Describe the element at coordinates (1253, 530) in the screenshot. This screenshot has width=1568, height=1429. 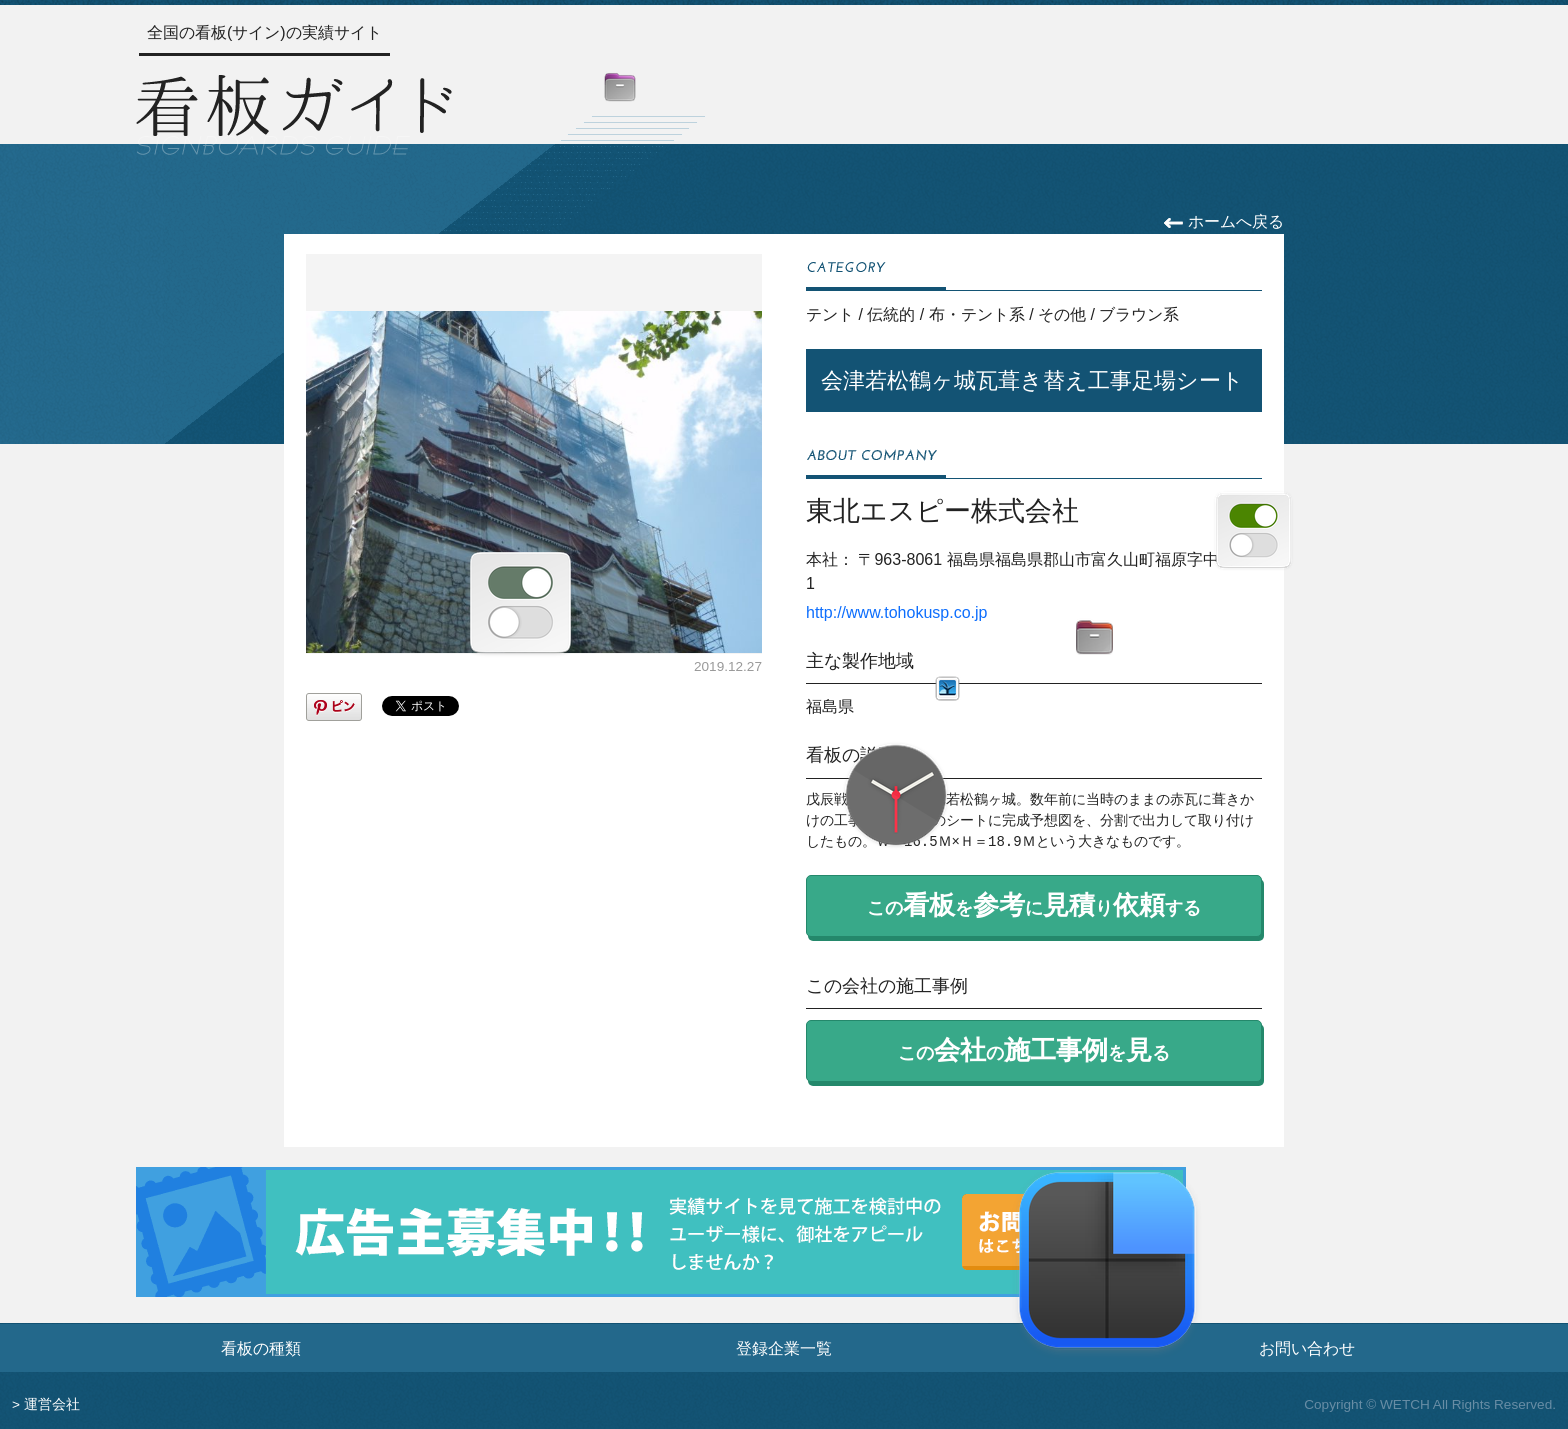
I see `open system settings or preferences` at that location.